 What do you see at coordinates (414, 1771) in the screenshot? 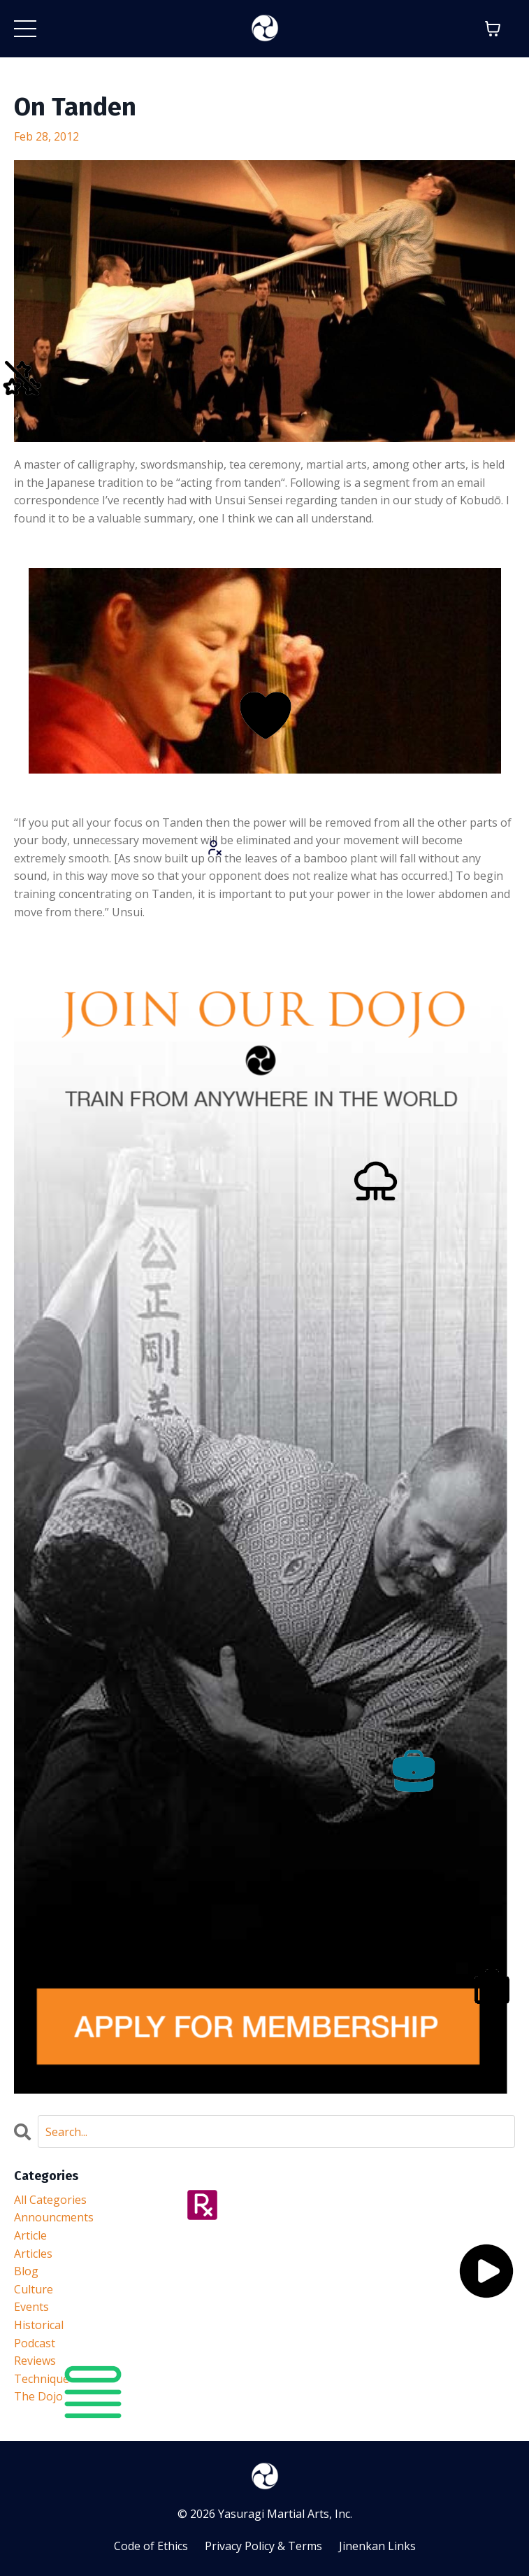
I see `access work or business documents` at bounding box center [414, 1771].